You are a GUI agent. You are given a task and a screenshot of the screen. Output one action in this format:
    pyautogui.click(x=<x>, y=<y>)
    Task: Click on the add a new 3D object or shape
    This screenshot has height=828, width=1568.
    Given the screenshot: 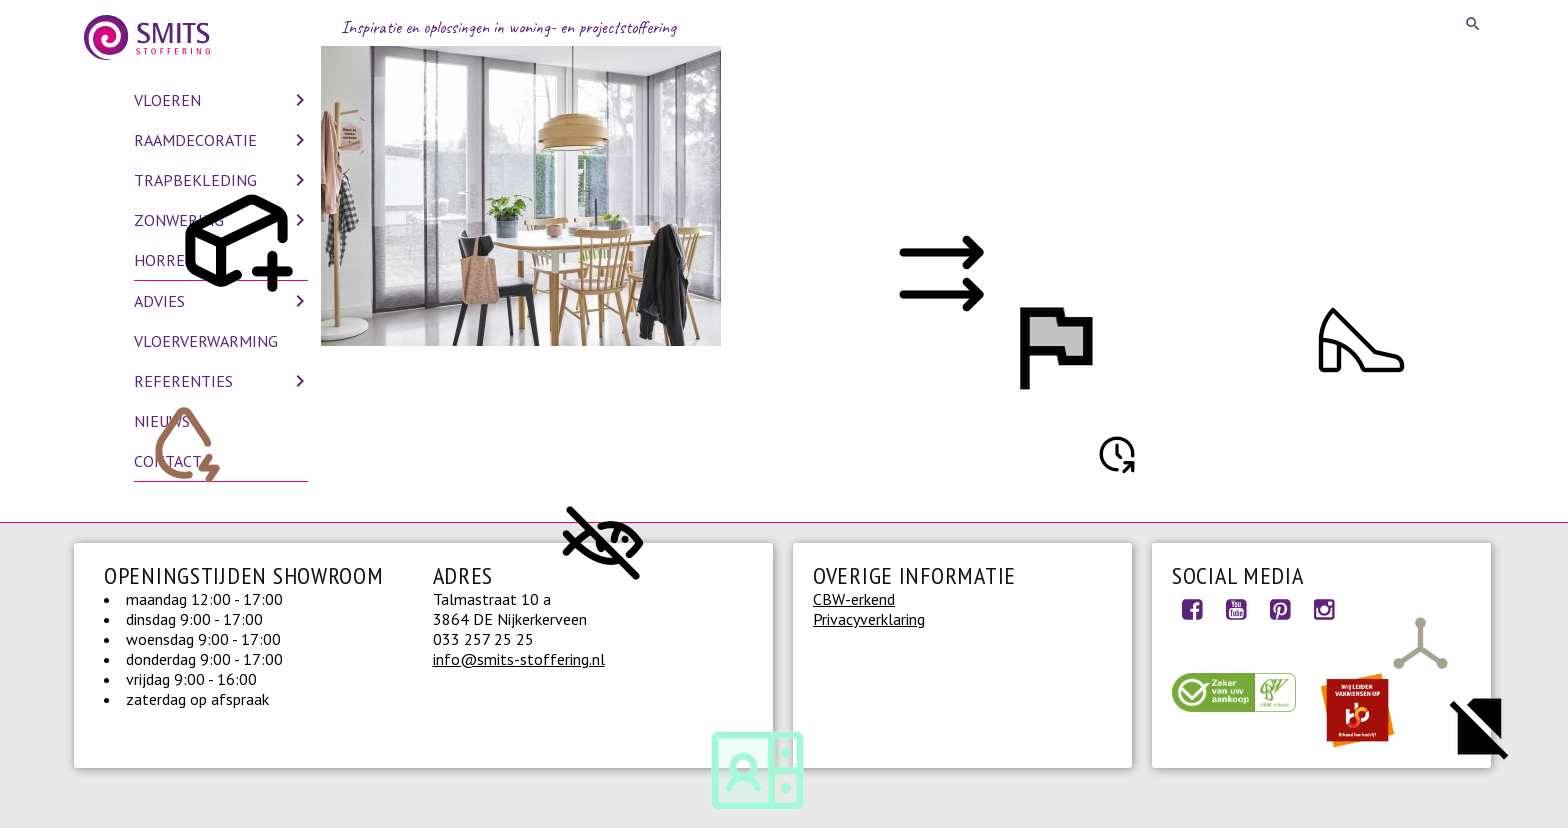 What is the action you would take?
    pyautogui.click(x=236, y=235)
    